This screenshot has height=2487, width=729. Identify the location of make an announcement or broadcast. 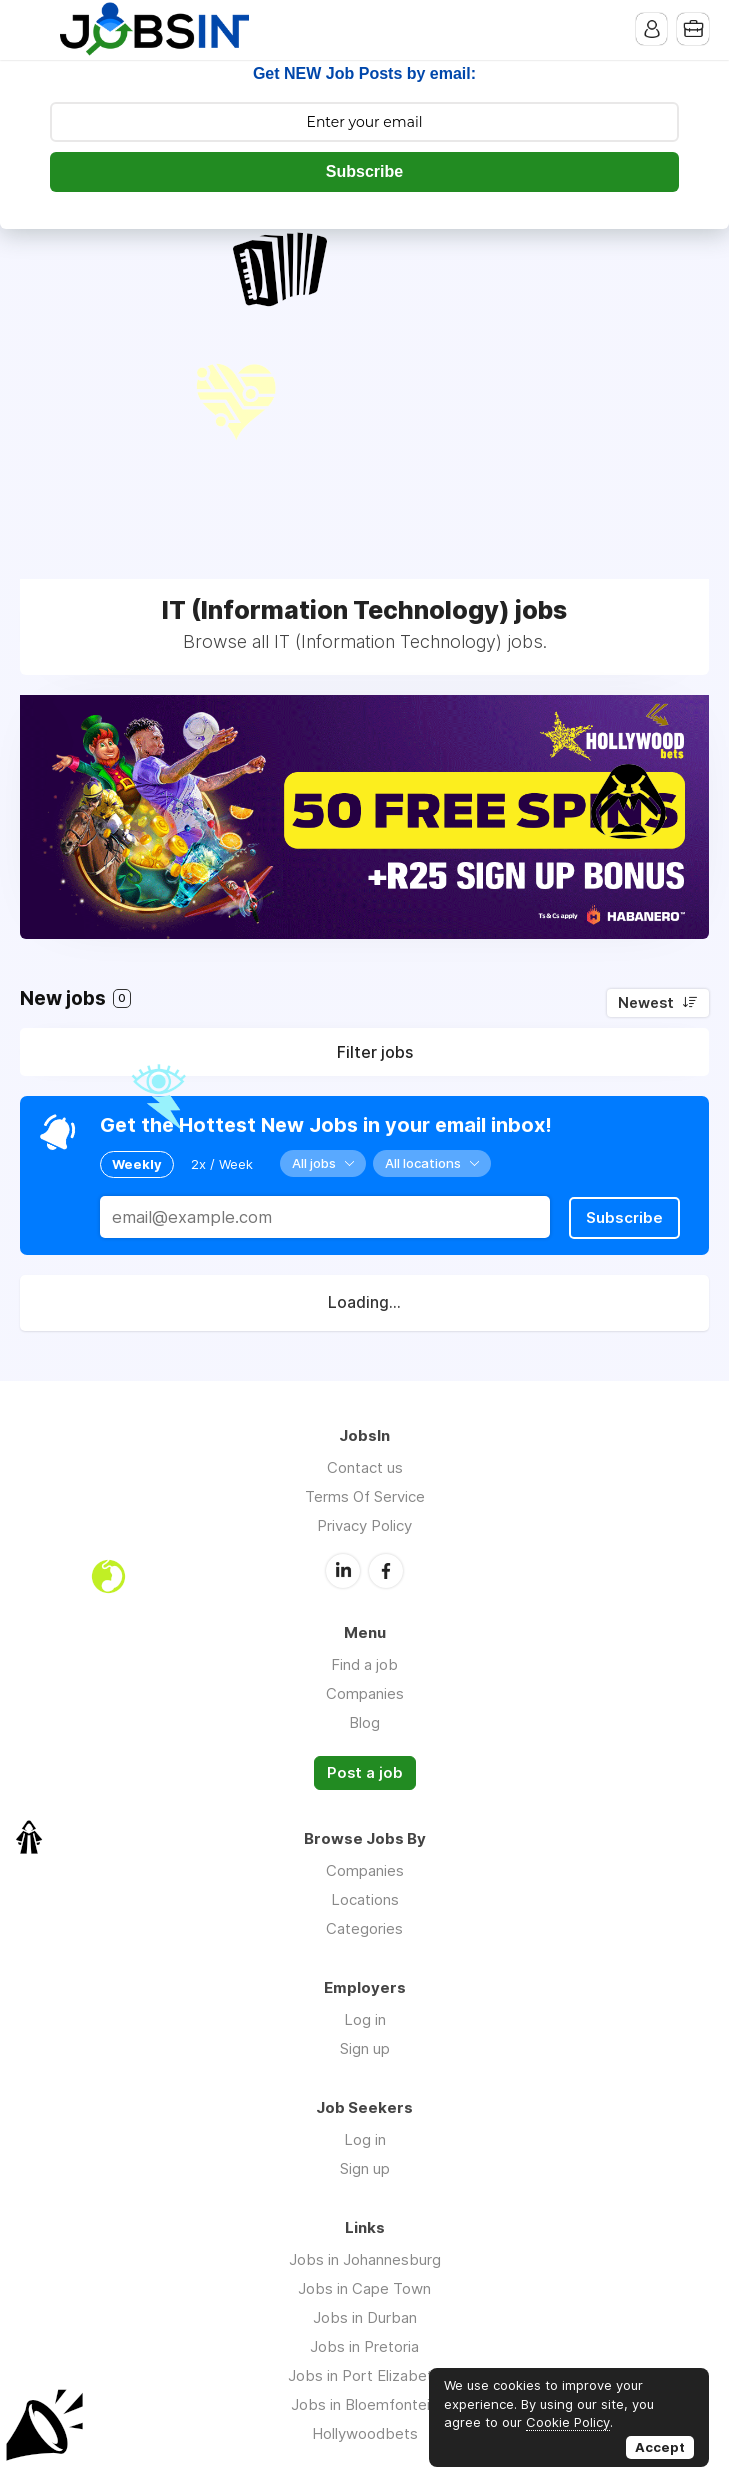
(44, 2428).